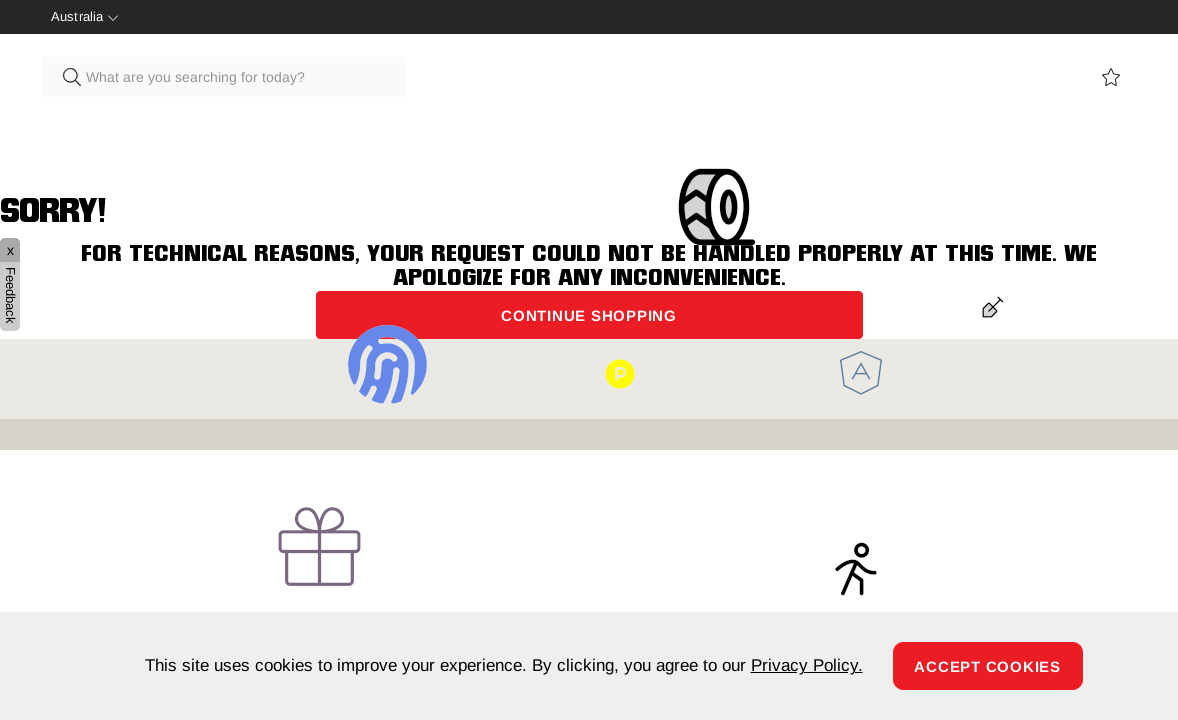 Image resolution: width=1178 pixels, height=720 pixels. Describe the element at coordinates (992, 307) in the screenshot. I see `gardening or landscaping tools` at that location.